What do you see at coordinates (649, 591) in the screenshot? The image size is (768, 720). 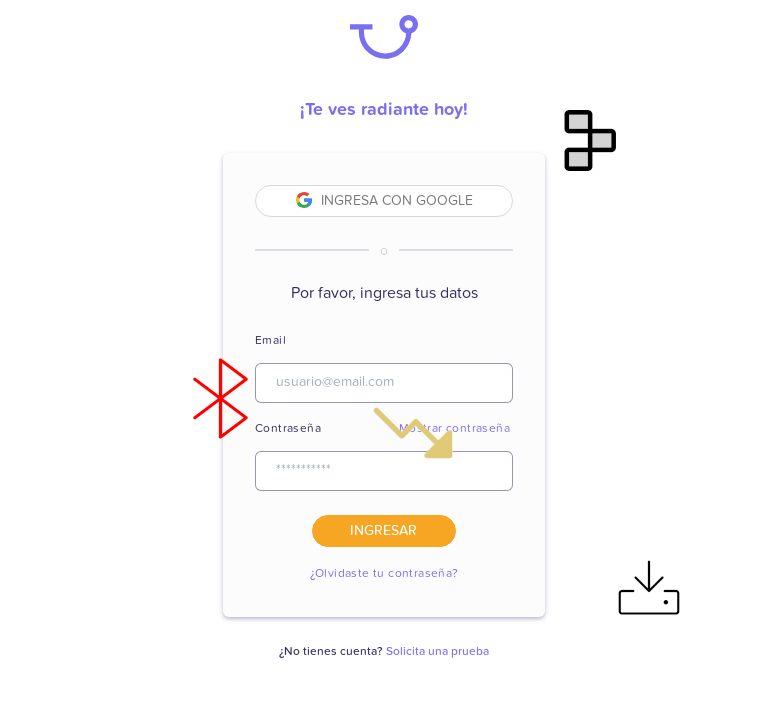 I see `download a file to your device` at bounding box center [649, 591].